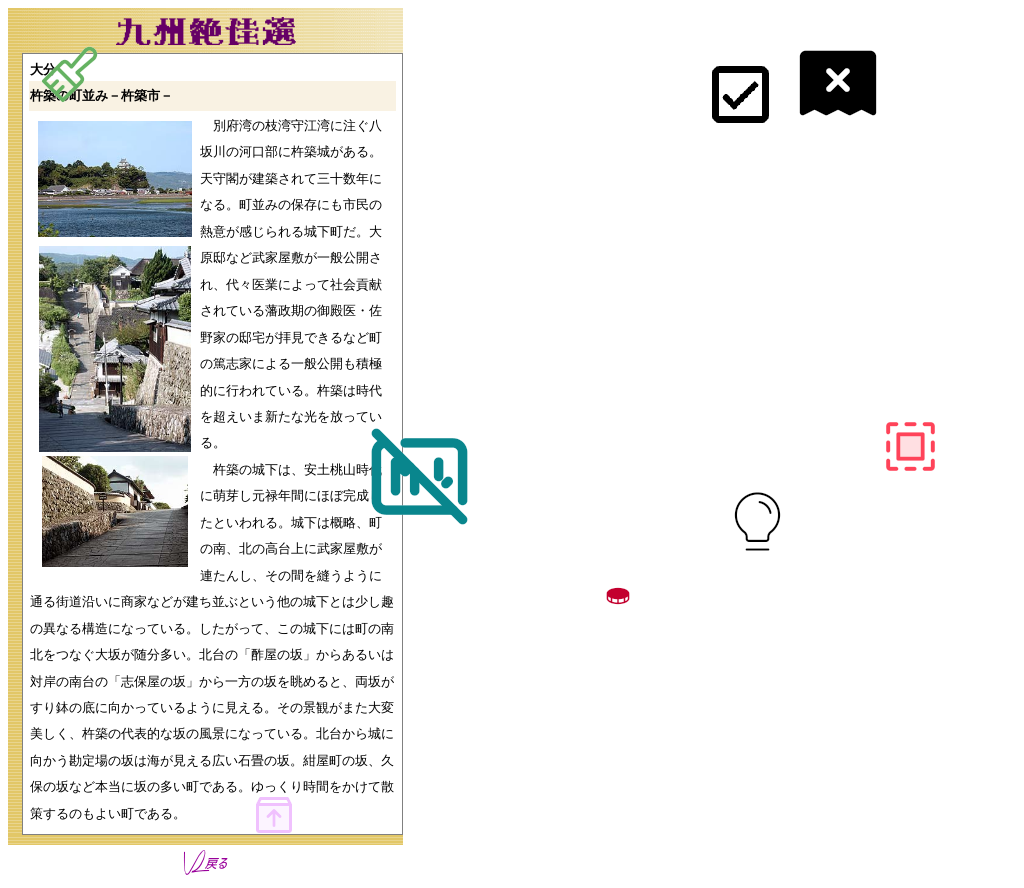 This screenshot has width=1024, height=888. What do you see at coordinates (910, 446) in the screenshot?
I see `select all items in the current view` at bounding box center [910, 446].